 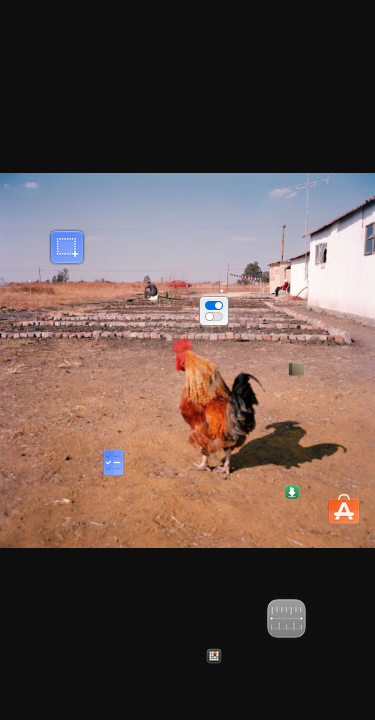 I want to click on open work-related software center, so click(x=113, y=462).